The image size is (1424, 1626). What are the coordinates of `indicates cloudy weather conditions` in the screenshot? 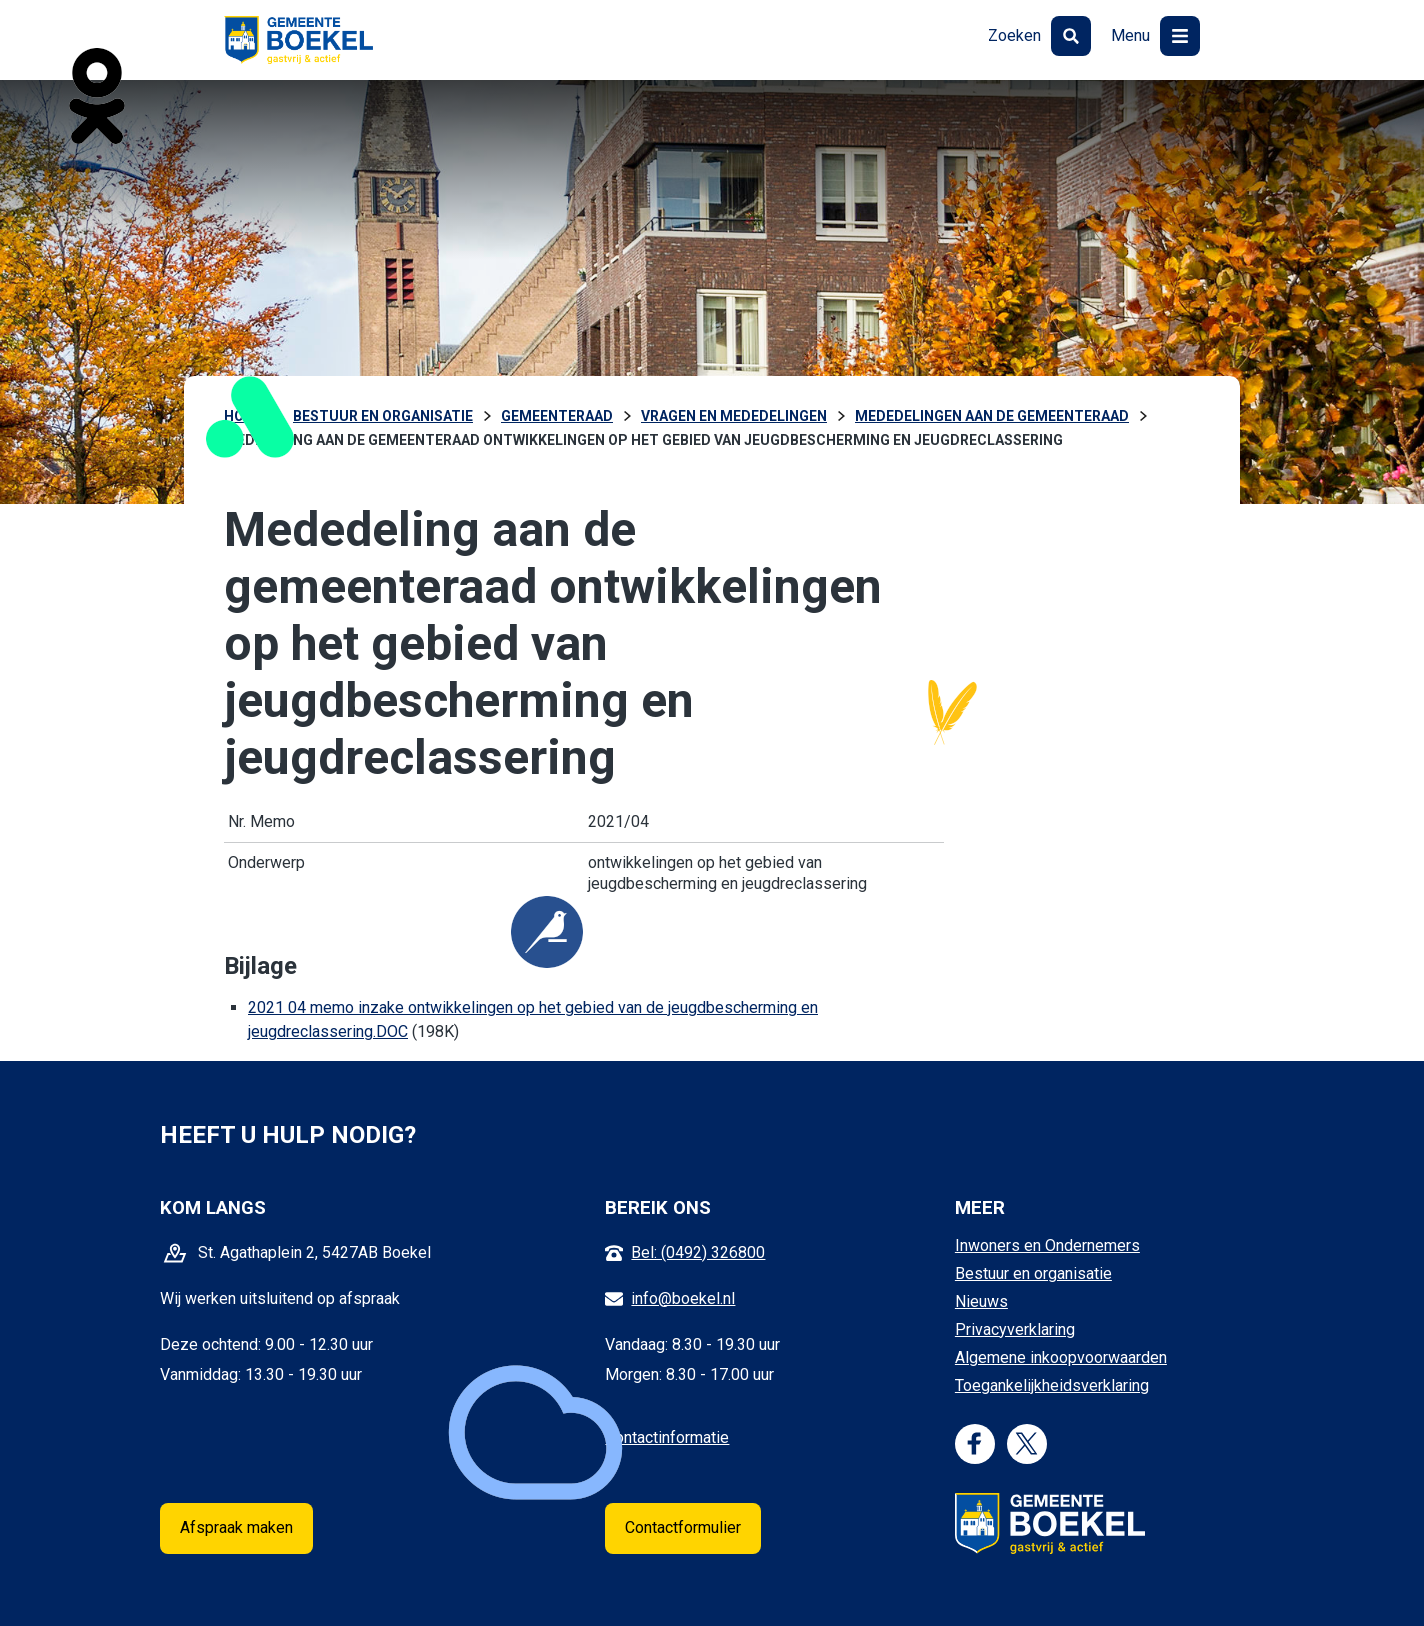 It's located at (535, 1428).